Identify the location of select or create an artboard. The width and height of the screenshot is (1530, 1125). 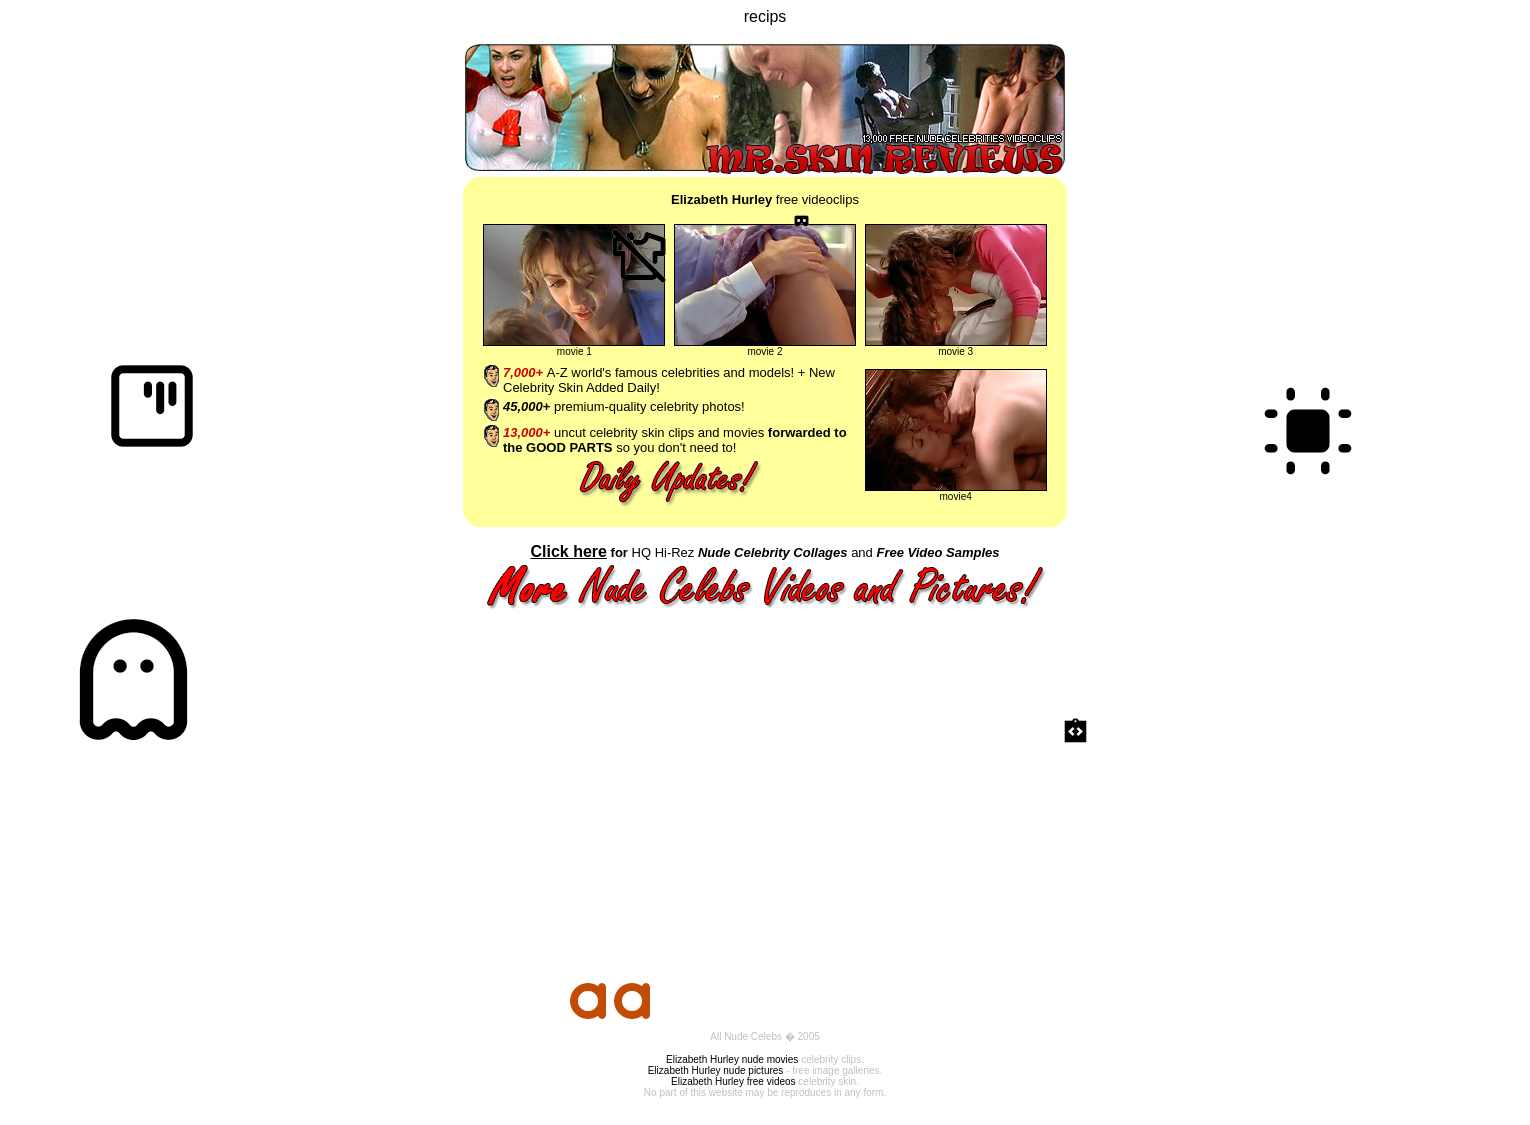
(1308, 431).